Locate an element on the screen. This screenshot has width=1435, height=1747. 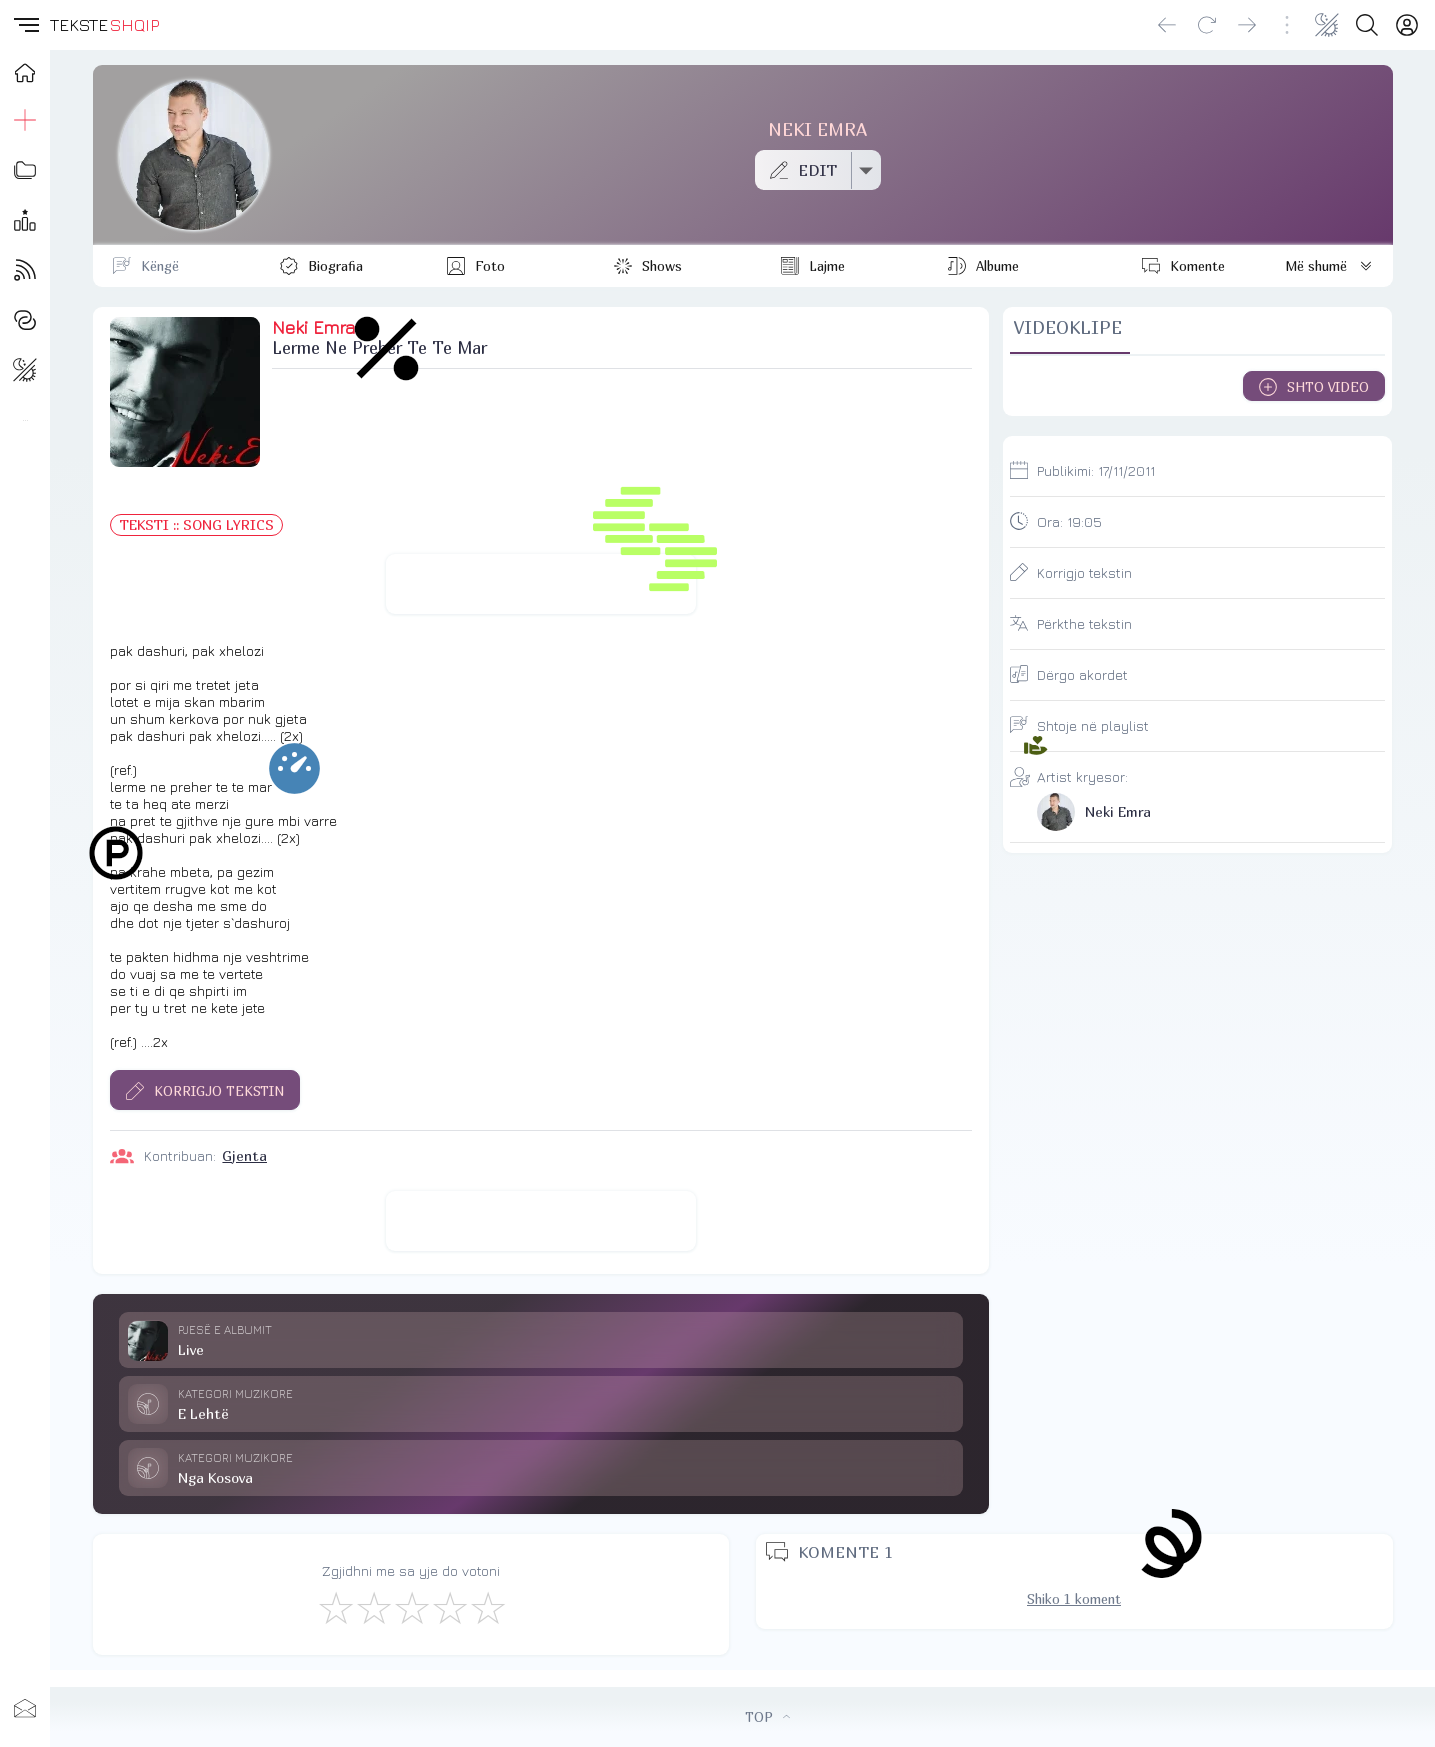
open dashboard or control panel is located at coordinates (294, 768).